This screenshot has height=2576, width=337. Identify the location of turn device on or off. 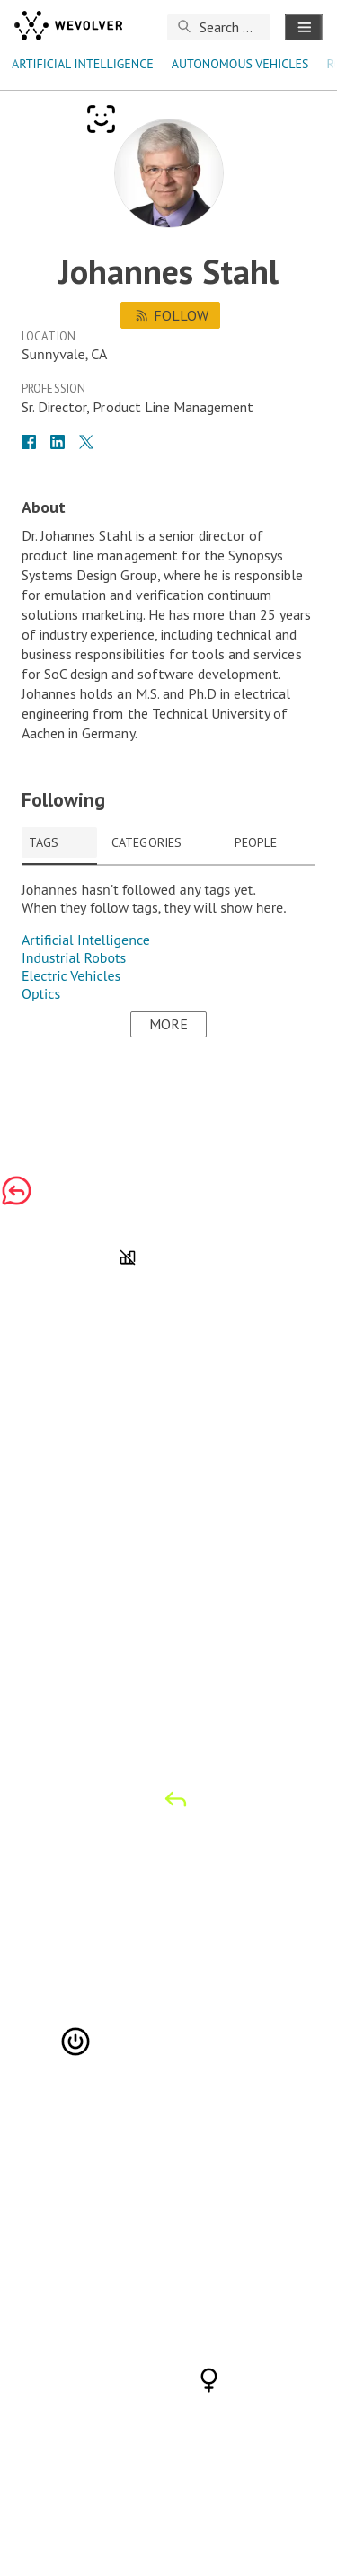
(75, 2042).